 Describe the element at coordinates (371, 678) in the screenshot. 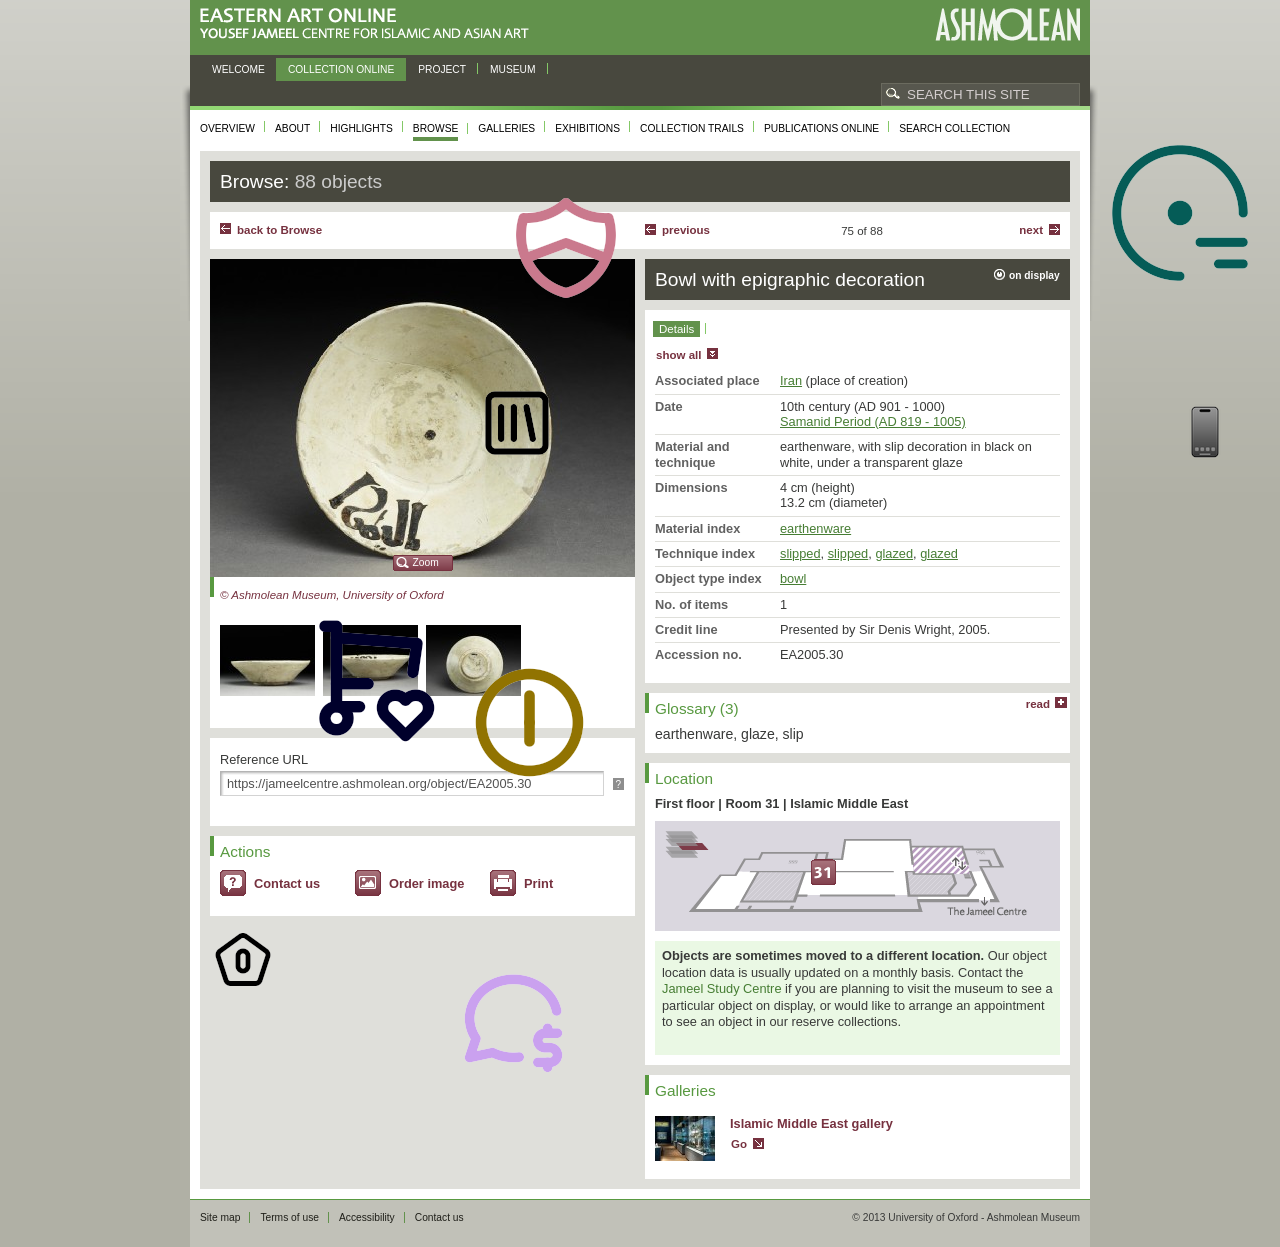

I see `view your wishlist or saved items` at that location.